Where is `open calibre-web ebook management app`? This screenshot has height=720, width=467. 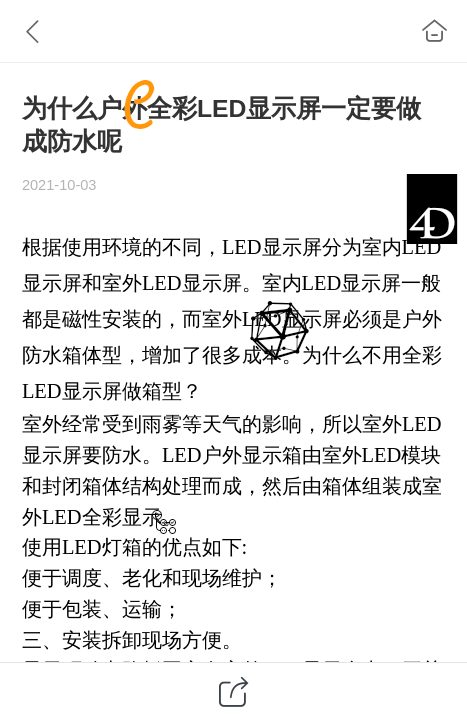
open calibre-web ebook management app is located at coordinates (139, 104).